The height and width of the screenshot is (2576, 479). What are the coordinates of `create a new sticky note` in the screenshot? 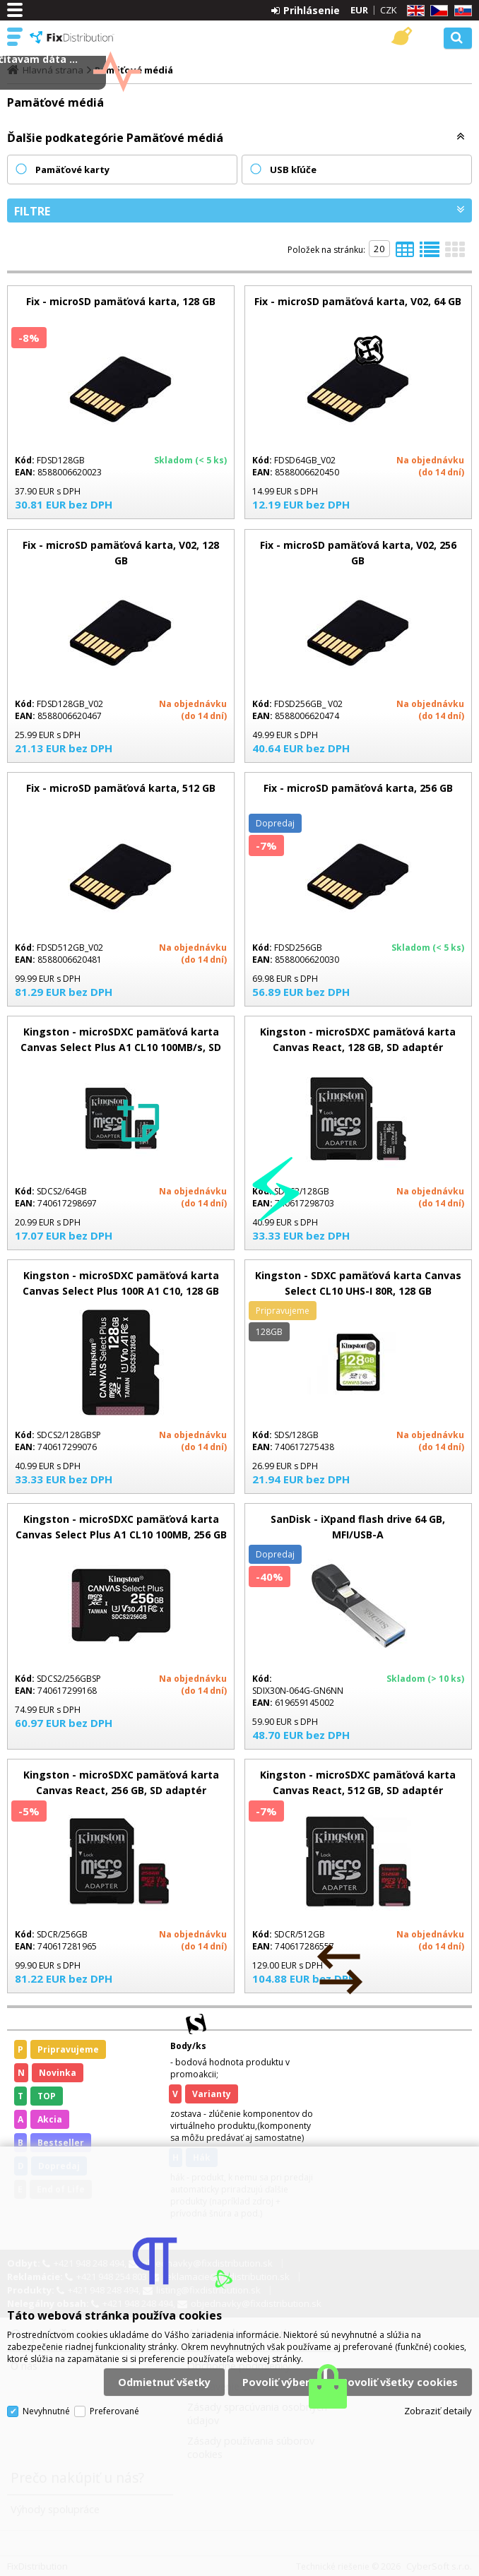 It's located at (140, 1122).